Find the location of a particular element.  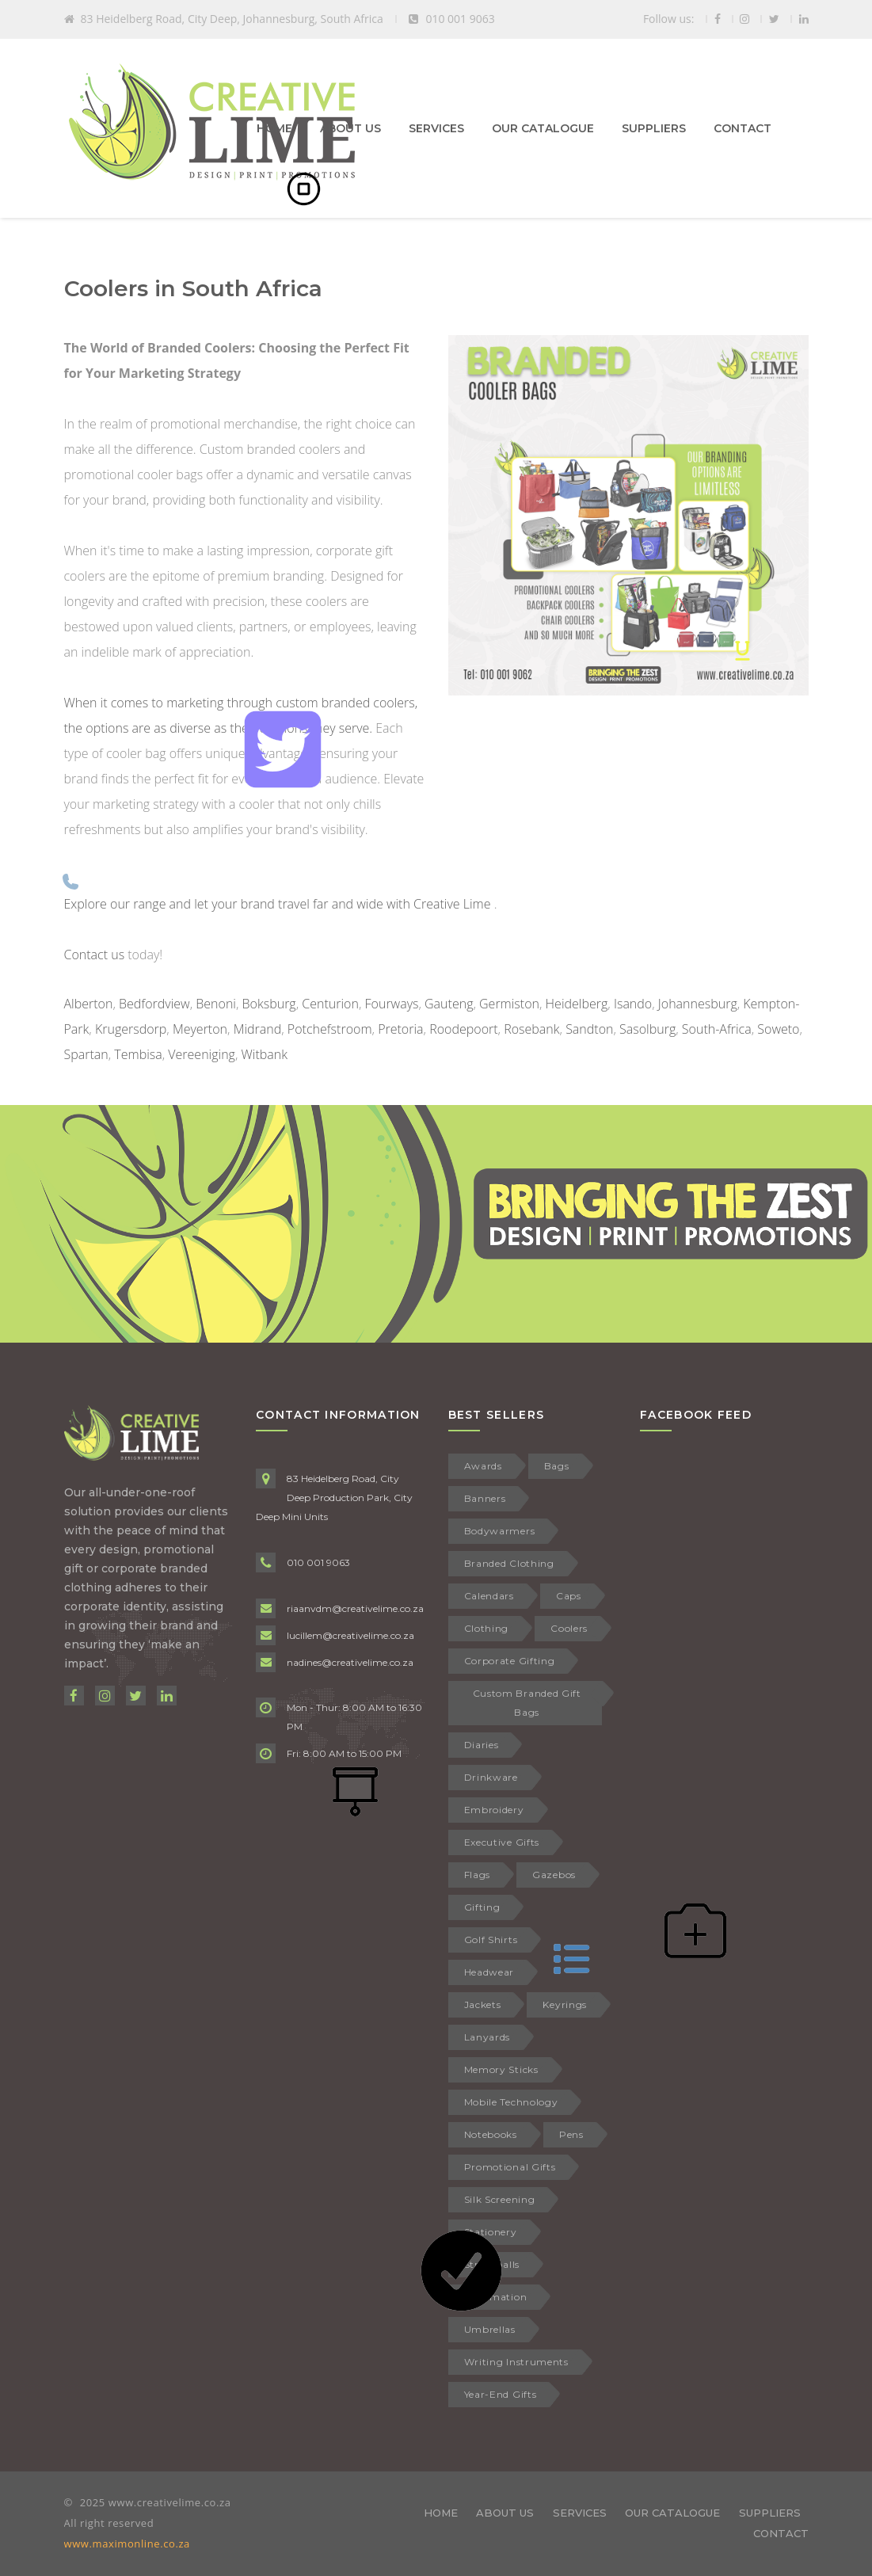

start a presentation is located at coordinates (355, 1788).